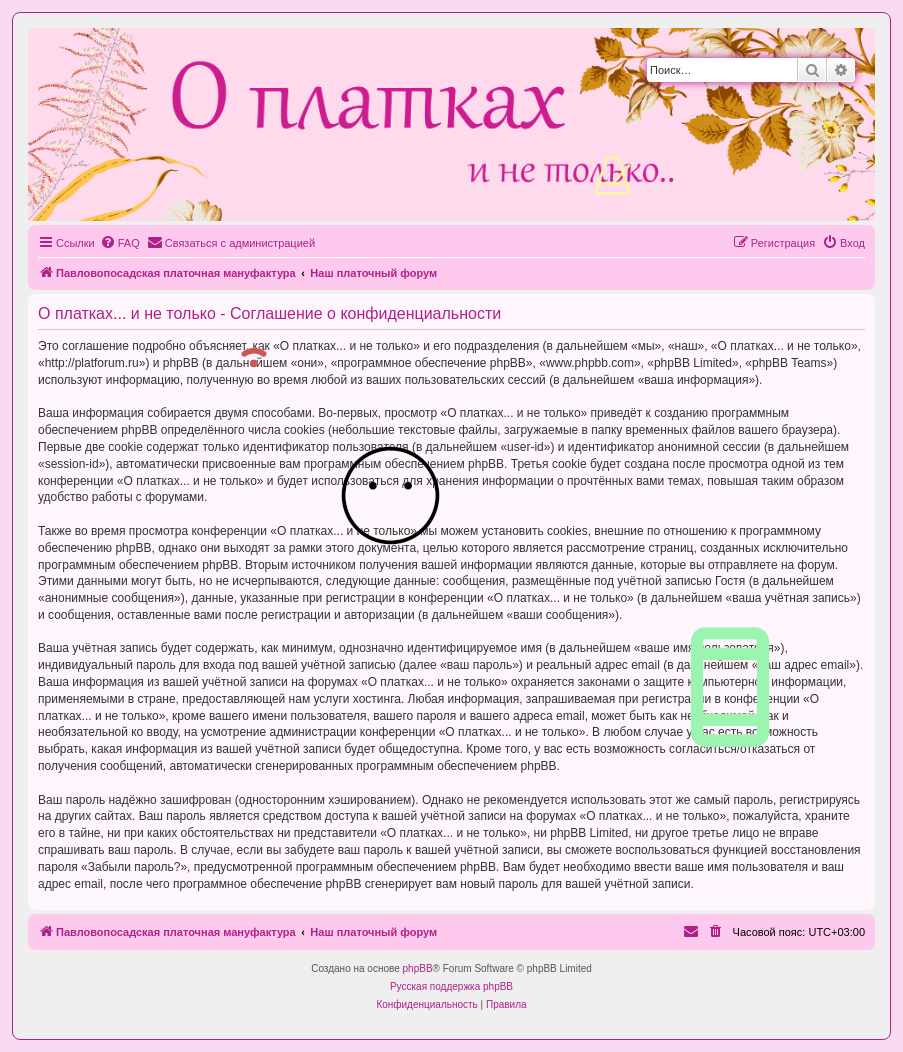  What do you see at coordinates (390, 495) in the screenshot?
I see `indicates neutral or no reaction` at bounding box center [390, 495].